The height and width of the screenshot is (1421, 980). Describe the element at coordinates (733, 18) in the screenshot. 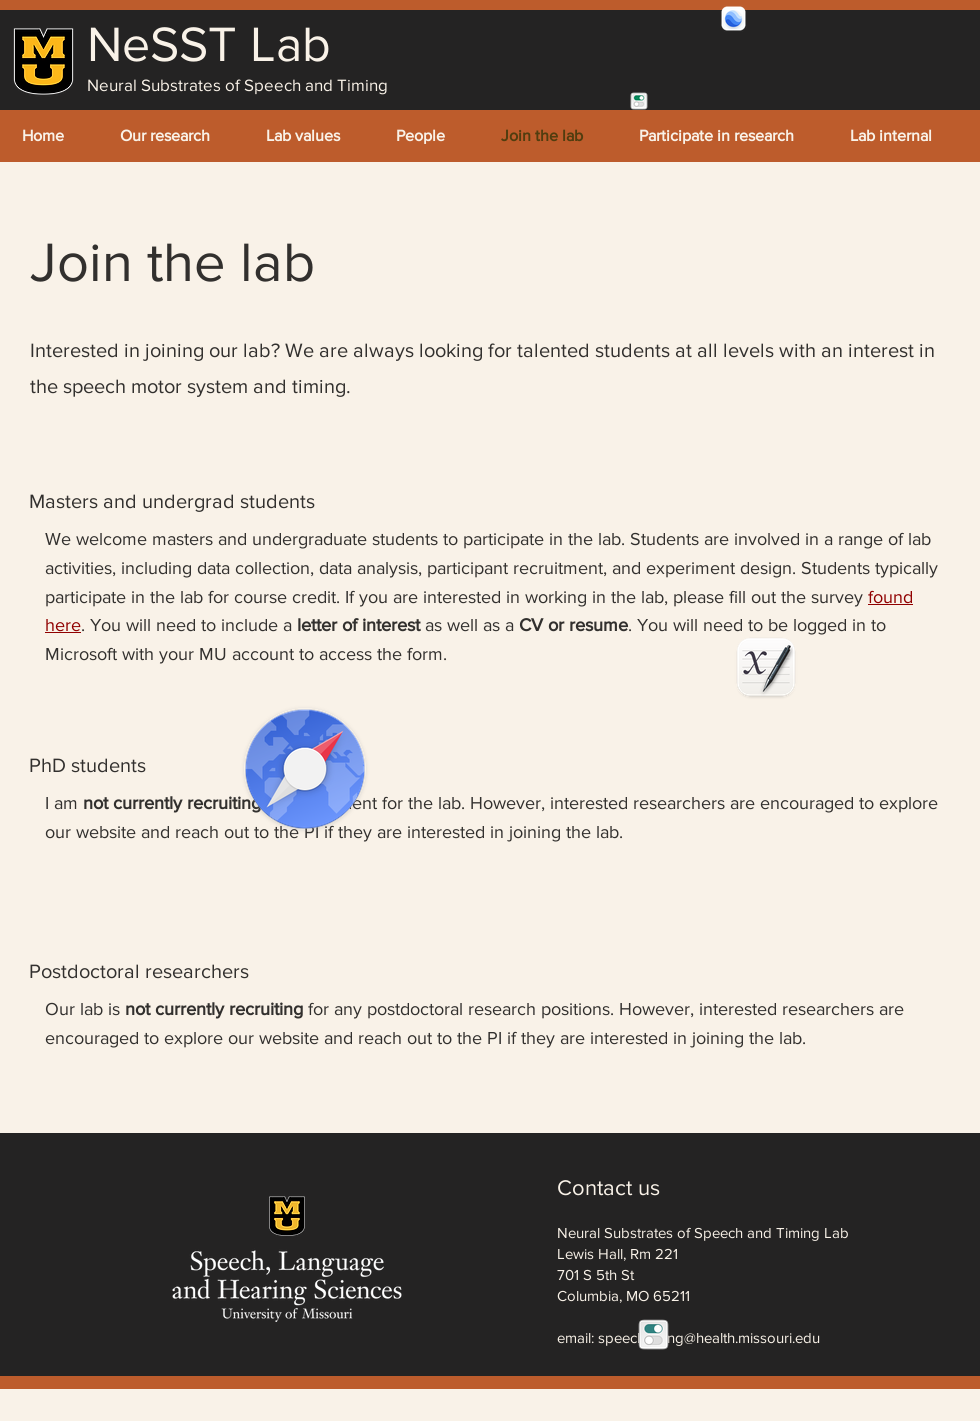

I see `open google earth app` at that location.